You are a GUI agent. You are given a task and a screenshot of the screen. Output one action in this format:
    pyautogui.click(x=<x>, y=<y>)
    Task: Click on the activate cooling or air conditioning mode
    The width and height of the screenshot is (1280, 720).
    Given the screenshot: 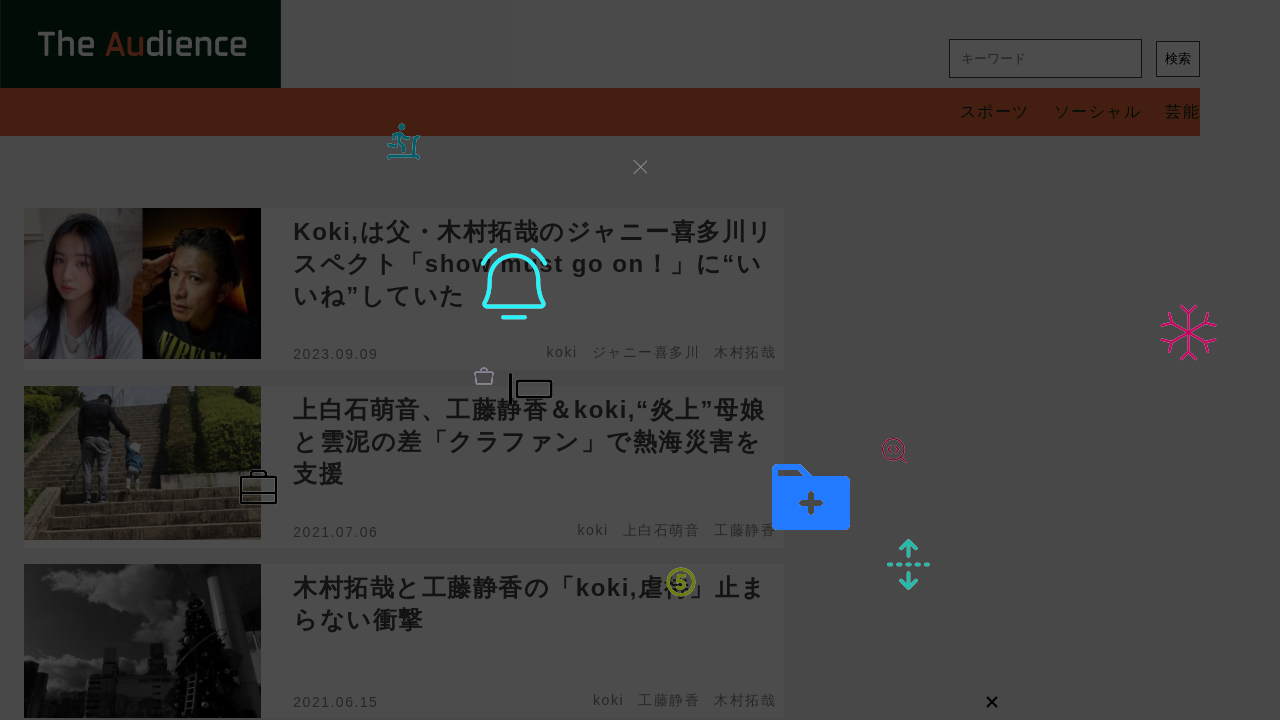 What is the action you would take?
    pyautogui.click(x=1188, y=332)
    